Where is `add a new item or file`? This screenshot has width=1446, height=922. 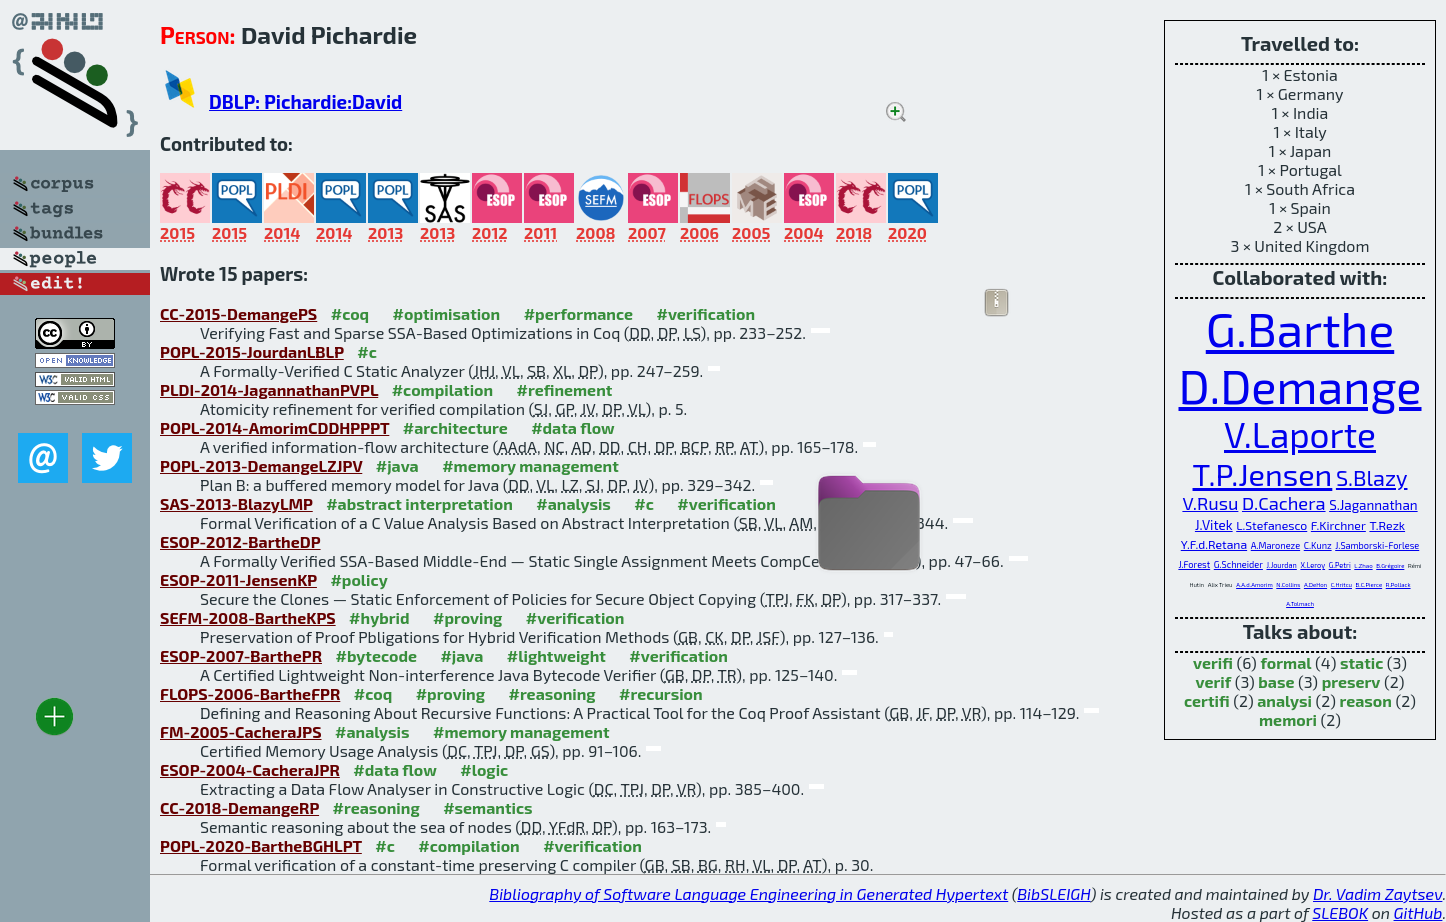 add a new item or file is located at coordinates (54, 716).